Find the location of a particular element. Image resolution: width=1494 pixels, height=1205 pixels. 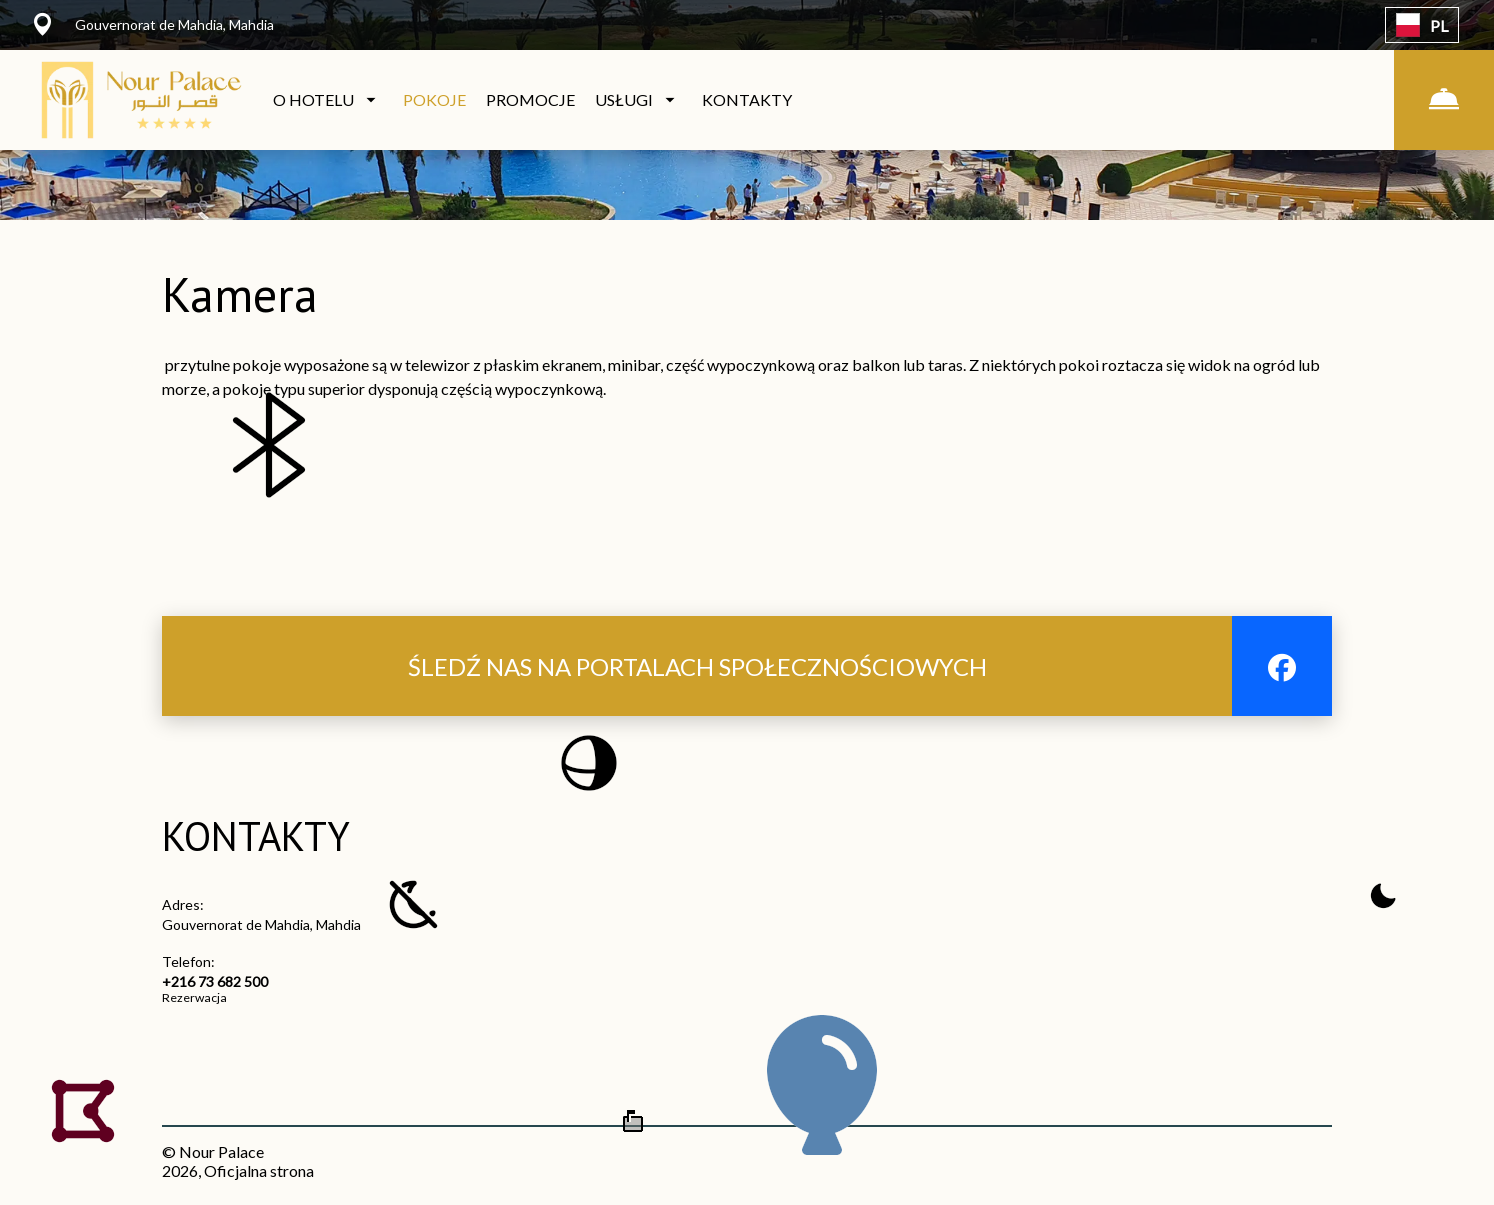

indicates a 3D or globe-related feature is located at coordinates (589, 763).